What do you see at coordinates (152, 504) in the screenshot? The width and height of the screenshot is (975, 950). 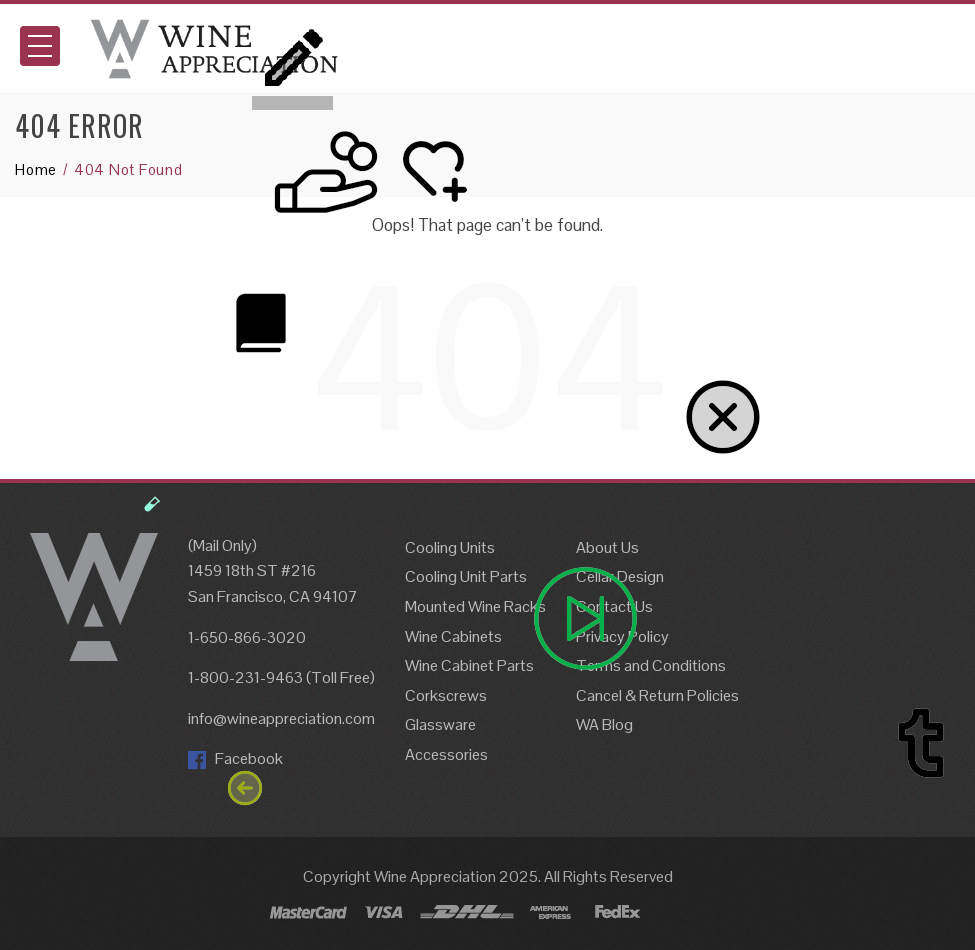 I see `run a test or experiment` at bounding box center [152, 504].